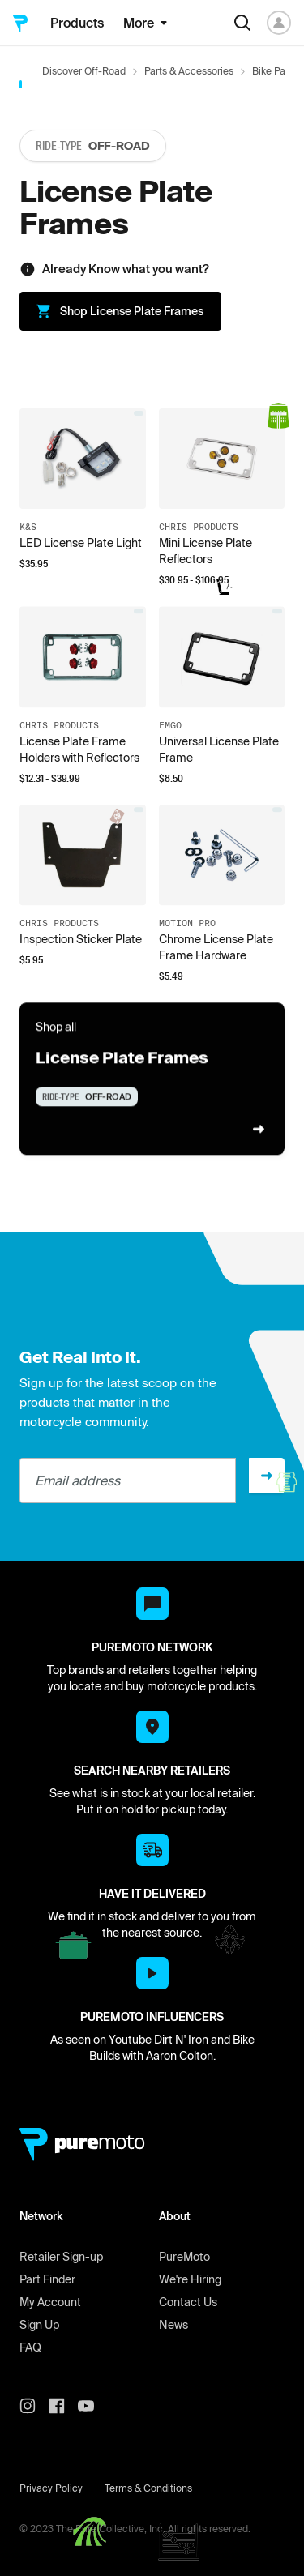  I want to click on select knight or heavy armor class, so click(278, 416).